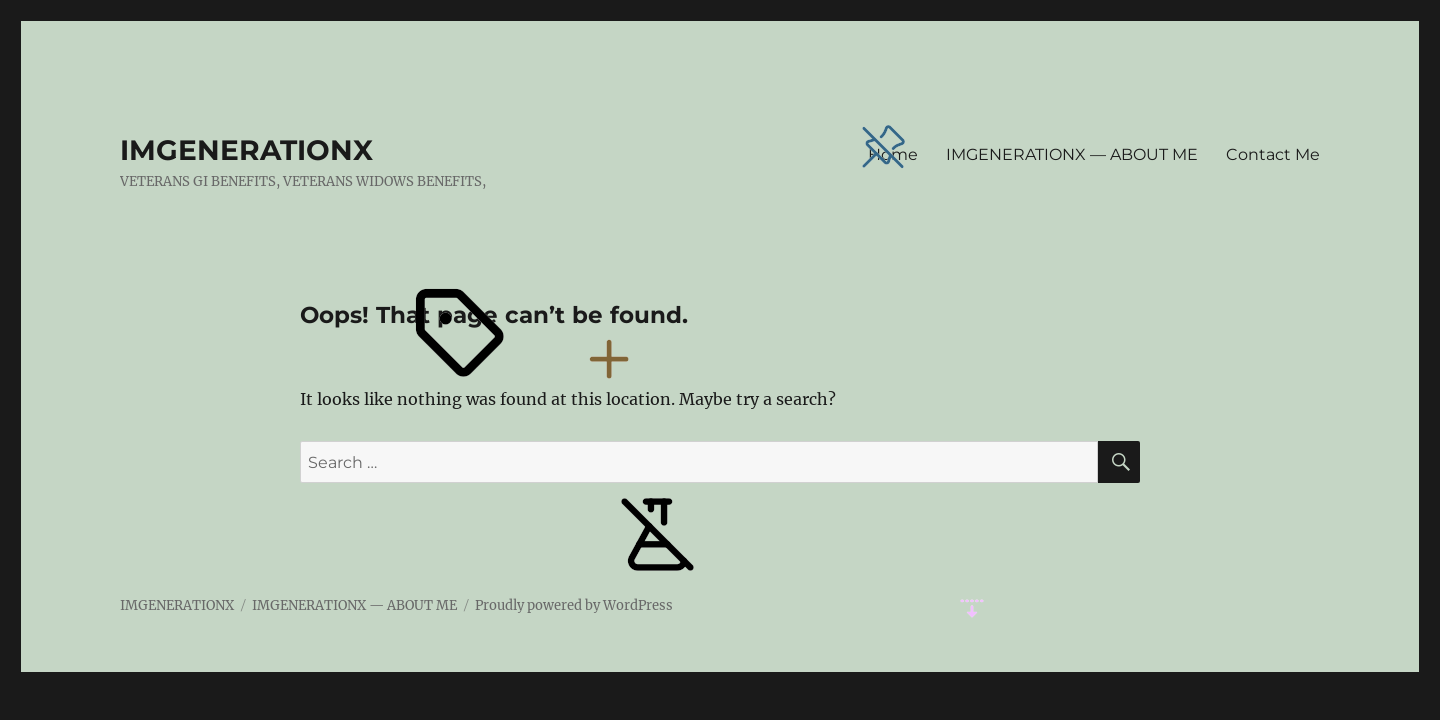 The width and height of the screenshot is (1440, 720). Describe the element at coordinates (457, 330) in the screenshot. I see `add or manage tags` at that location.